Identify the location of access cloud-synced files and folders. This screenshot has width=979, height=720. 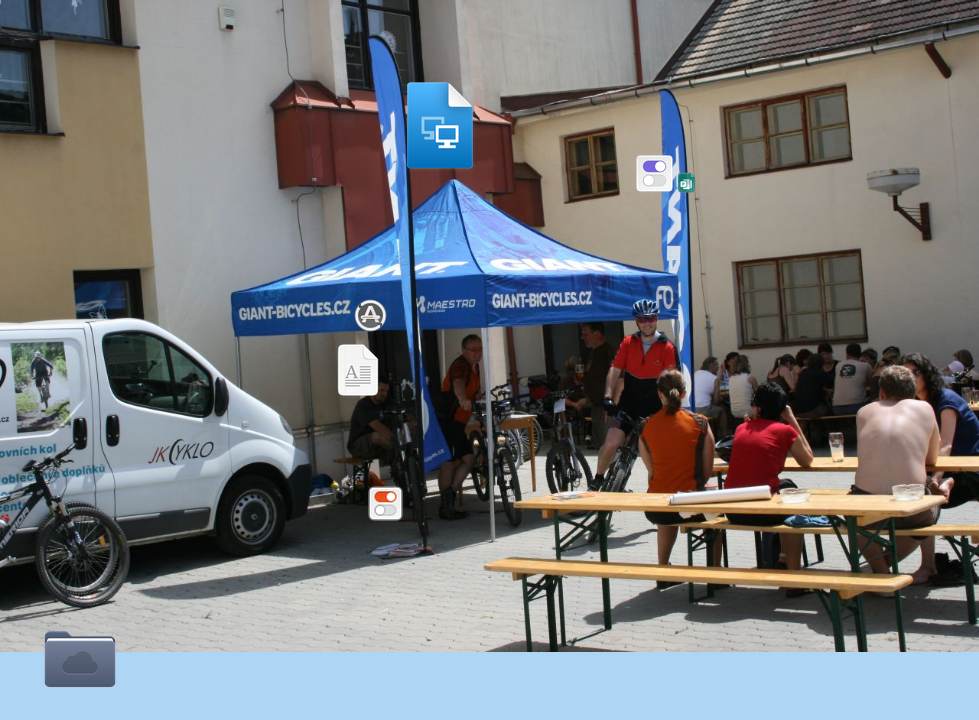
(80, 659).